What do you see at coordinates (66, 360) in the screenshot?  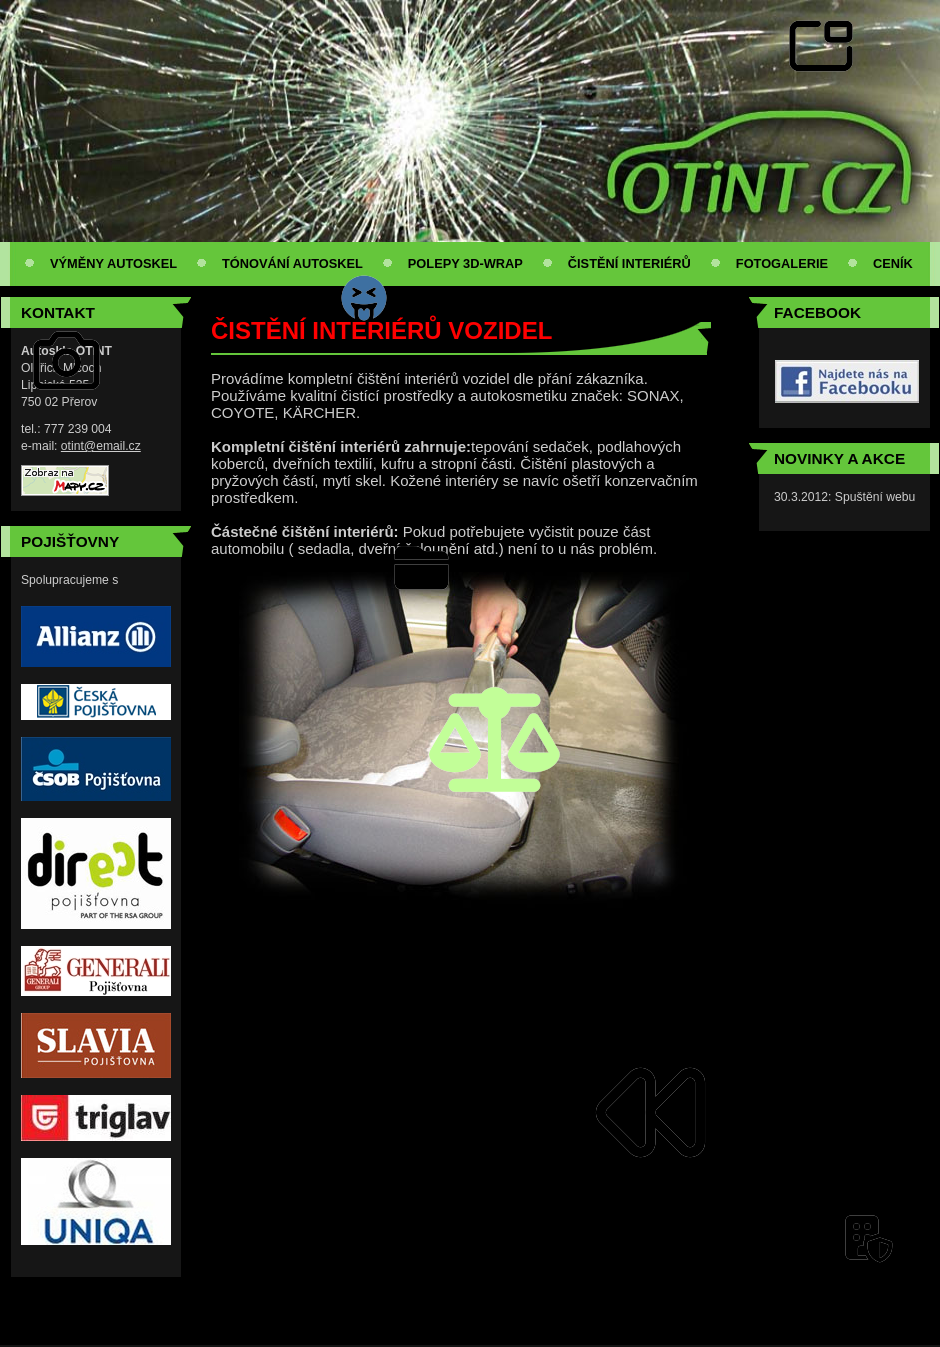 I see `take a photo` at bounding box center [66, 360].